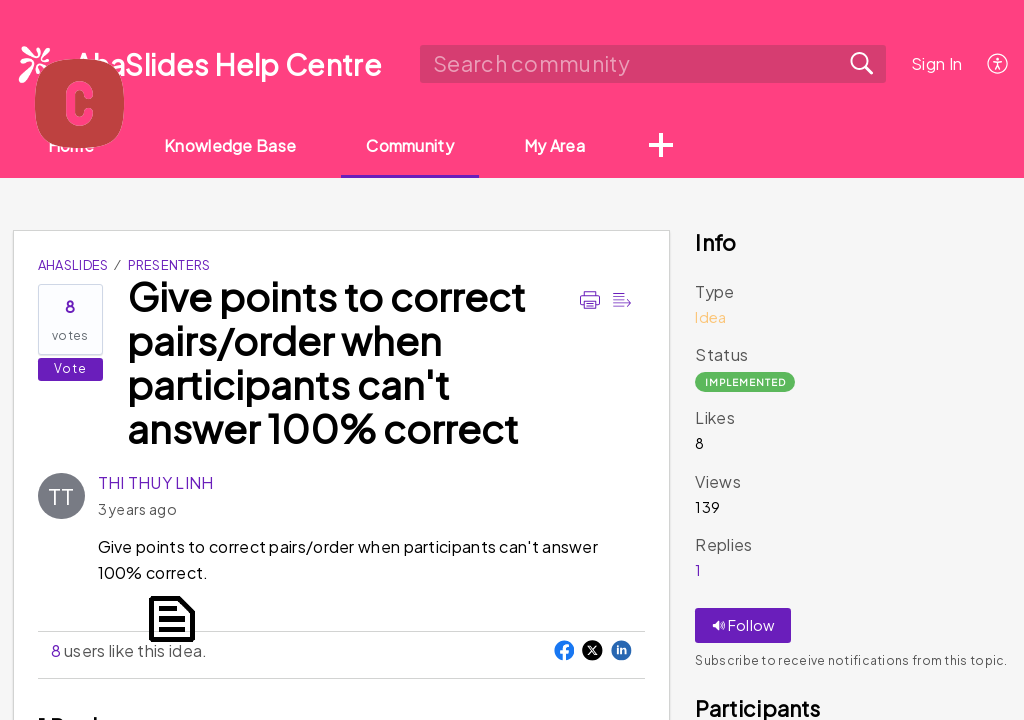 The image size is (1024, 720). What do you see at coordinates (79, 103) in the screenshot?
I see `indicates a copyright symbol or content ownership` at bounding box center [79, 103].